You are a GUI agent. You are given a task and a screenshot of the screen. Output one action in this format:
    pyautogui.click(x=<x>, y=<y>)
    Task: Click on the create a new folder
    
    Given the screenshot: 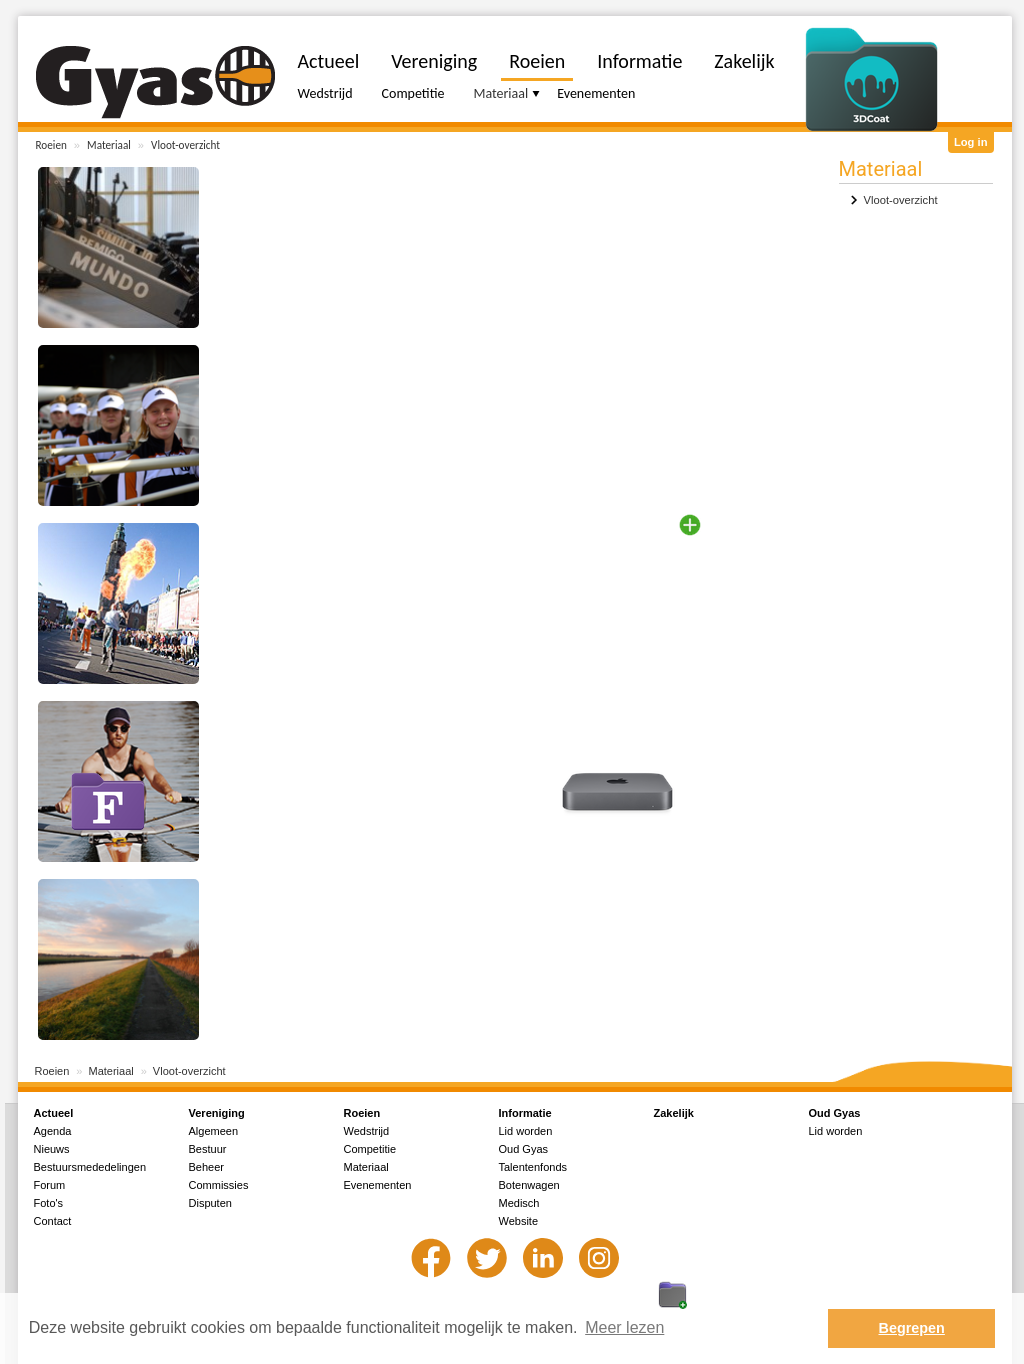 What is the action you would take?
    pyautogui.click(x=672, y=1294)
    